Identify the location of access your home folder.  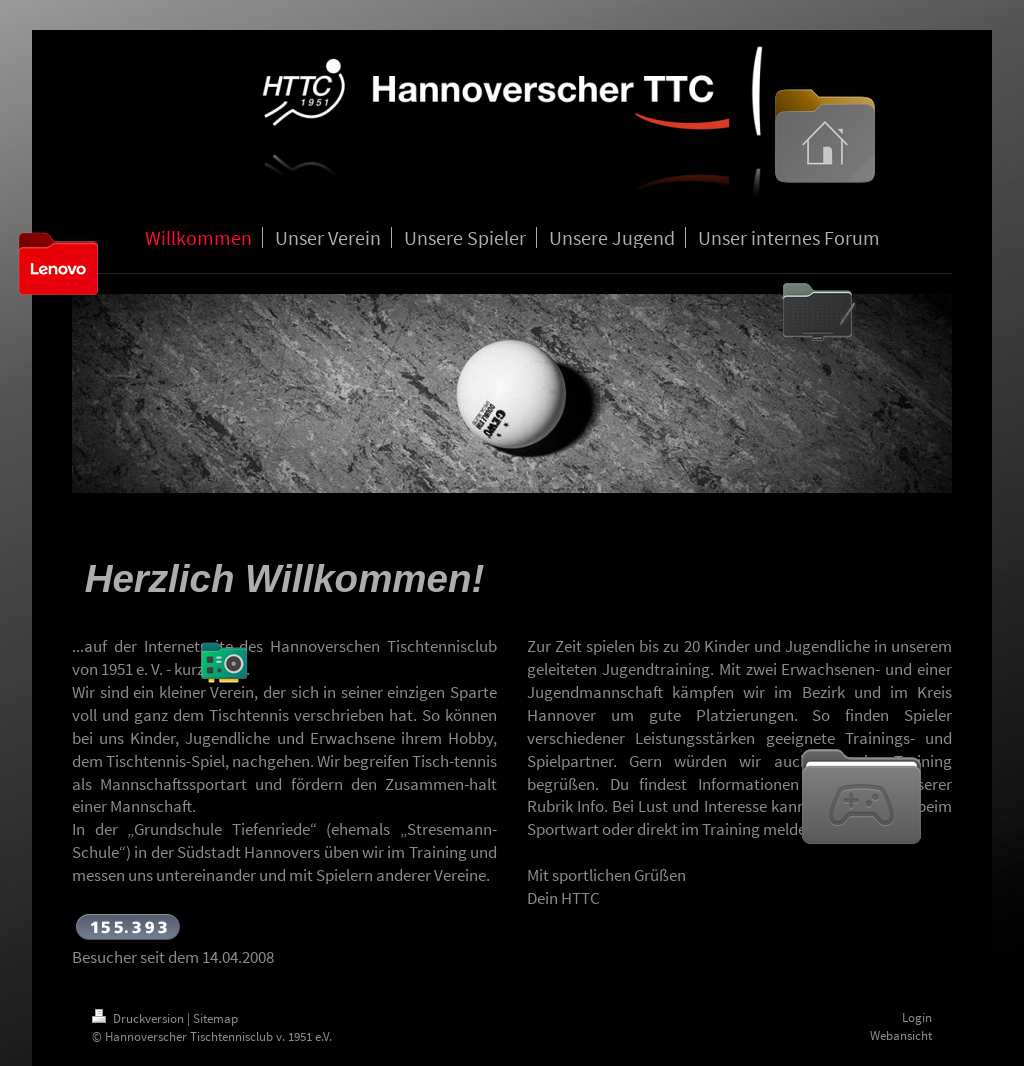
(825, 136).